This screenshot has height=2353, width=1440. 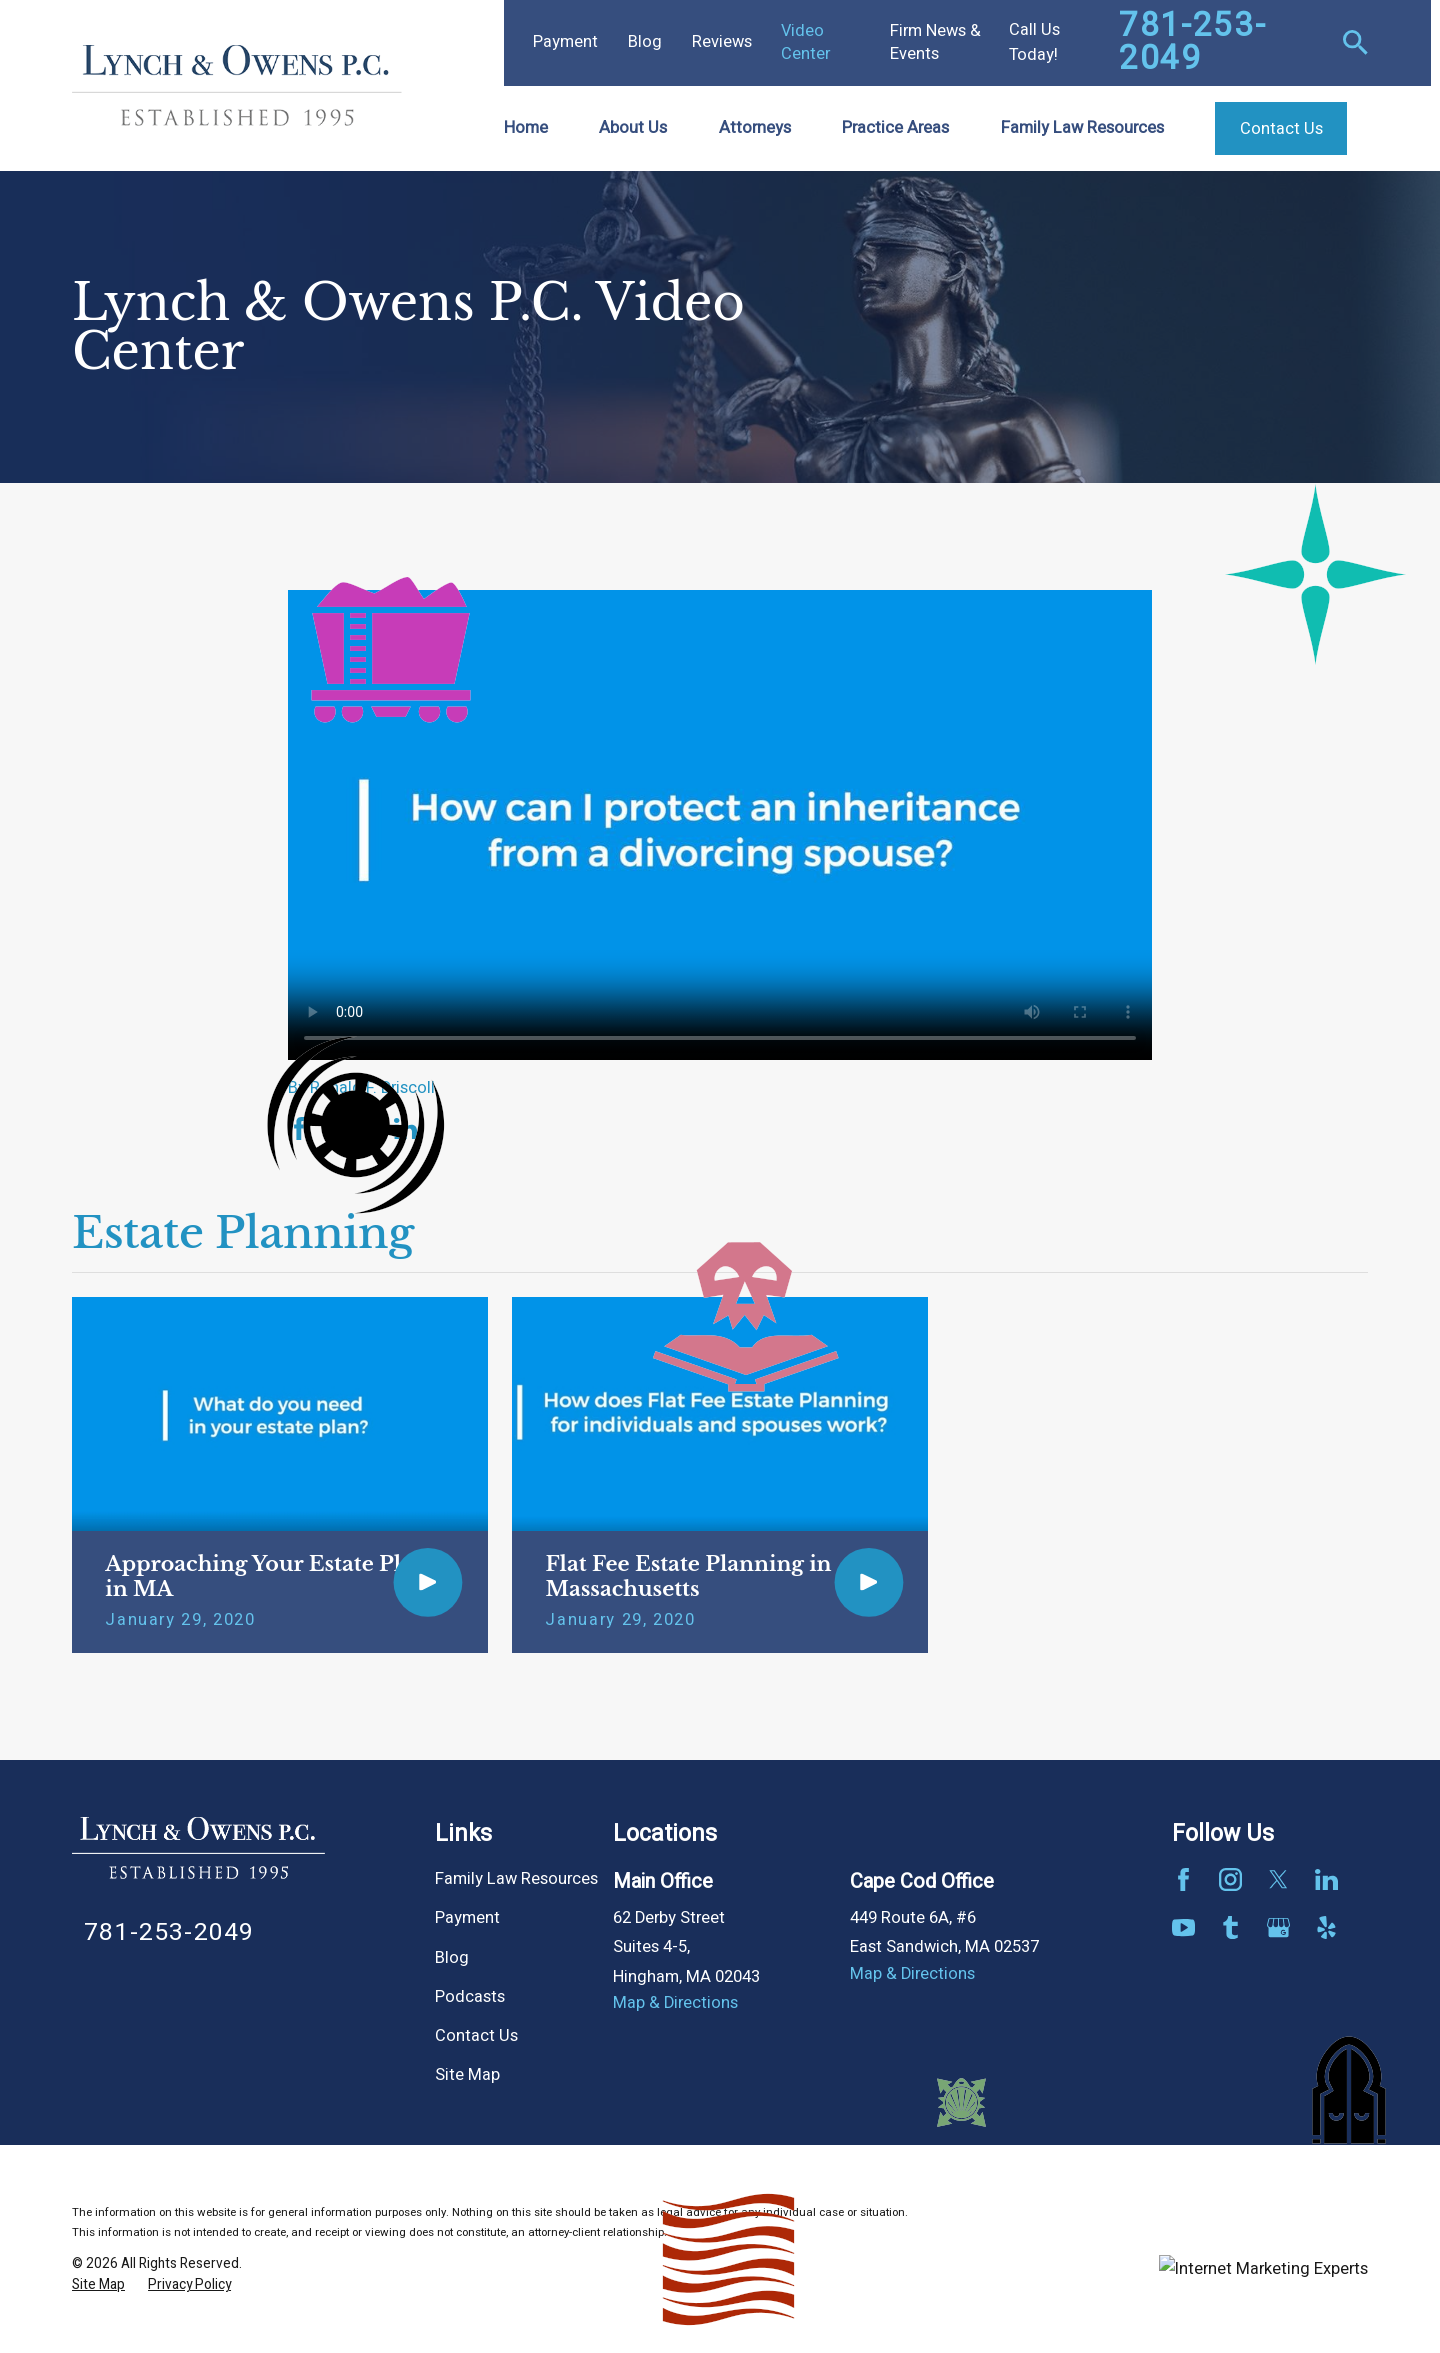 What do you see at coordinates (961, 2102) in the screenshot?
I see `share or broadcast game achievement` at bounding box center [961, 2102].